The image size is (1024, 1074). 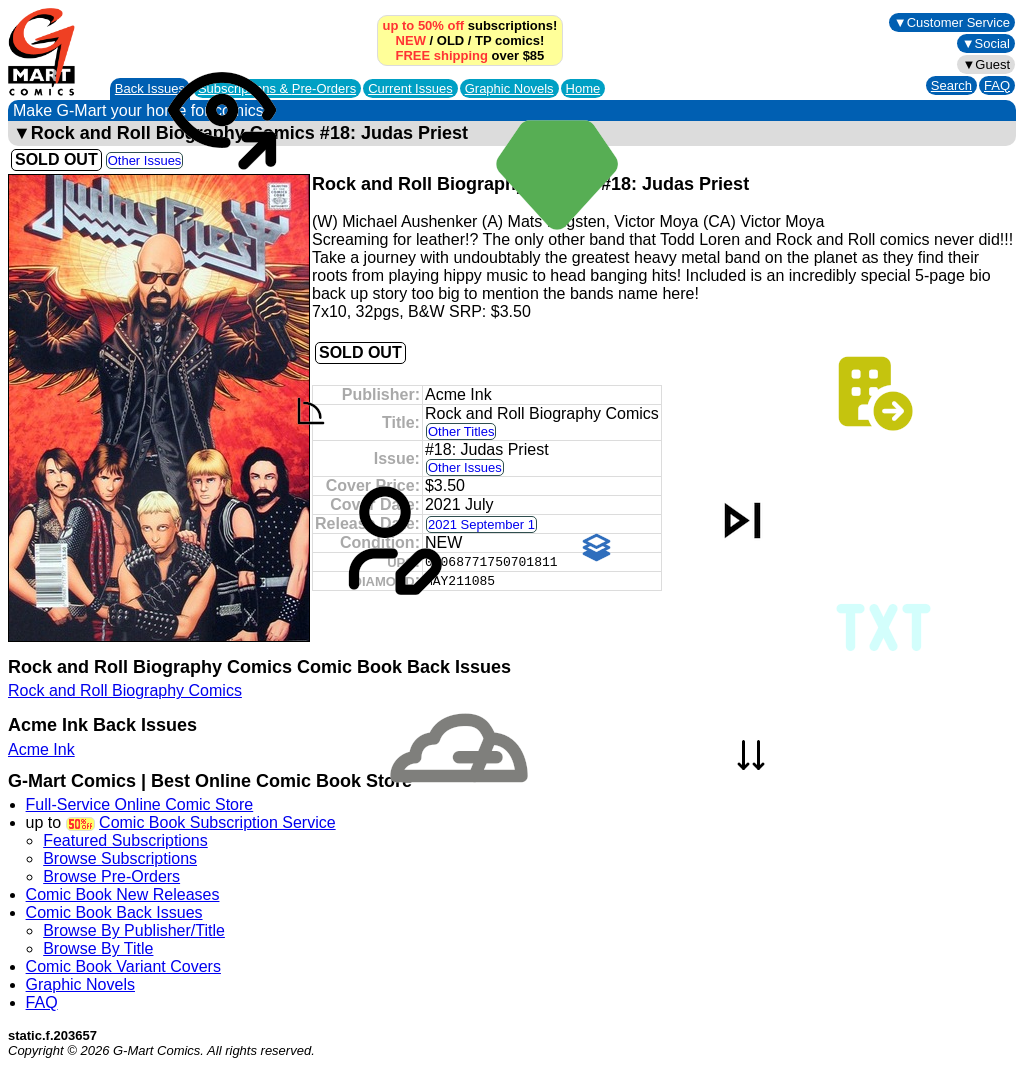 What do you see at coordinates (873, 391) in the screenshot?
I see `navigate to building or office location` at bounding box center [873, 391].